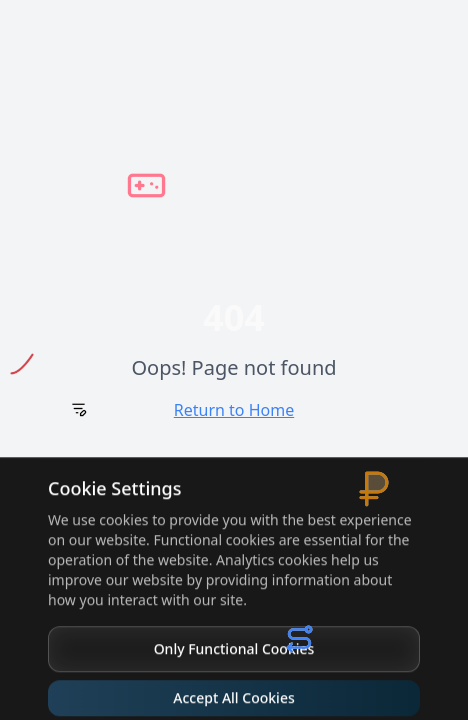 This screenshot has width=468, height=720. Describe the element at coordinates (299, 638) in the screenshot. I see `turn left ahead in navigation` at that location.